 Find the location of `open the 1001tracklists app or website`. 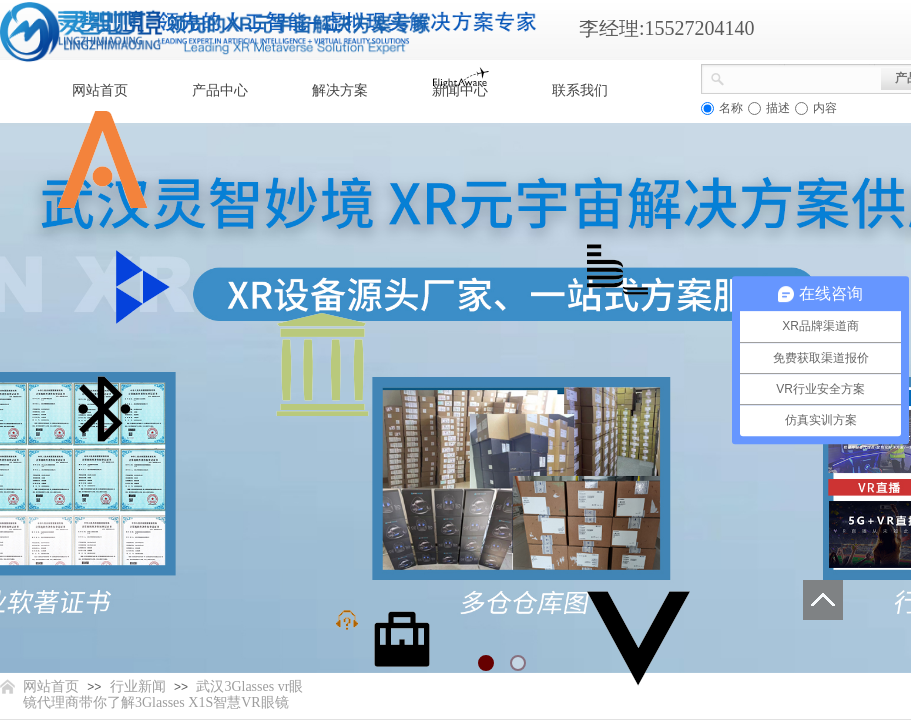

open the 1001tracklists app or website is located at coordinates (347, 620).